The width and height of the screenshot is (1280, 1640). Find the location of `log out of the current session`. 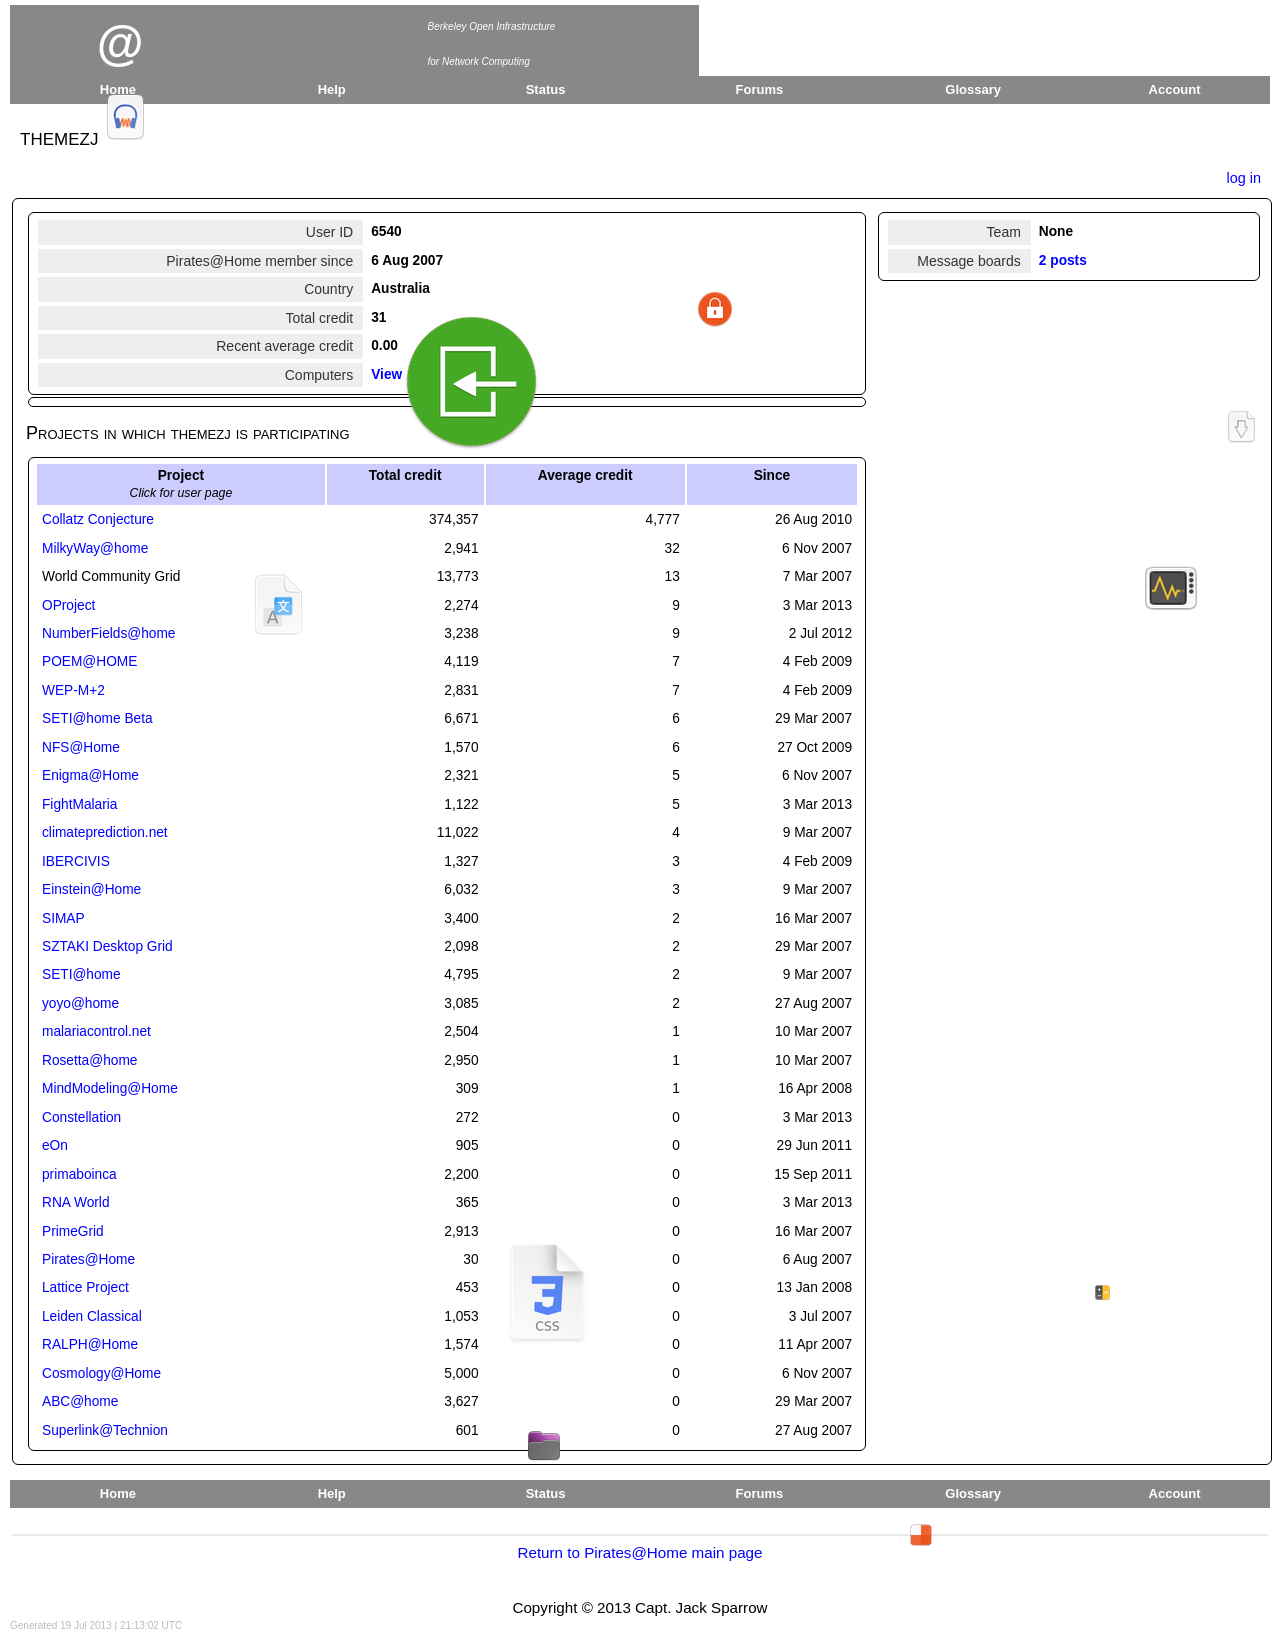

log out of the current session is located at coordinates (471, 381).